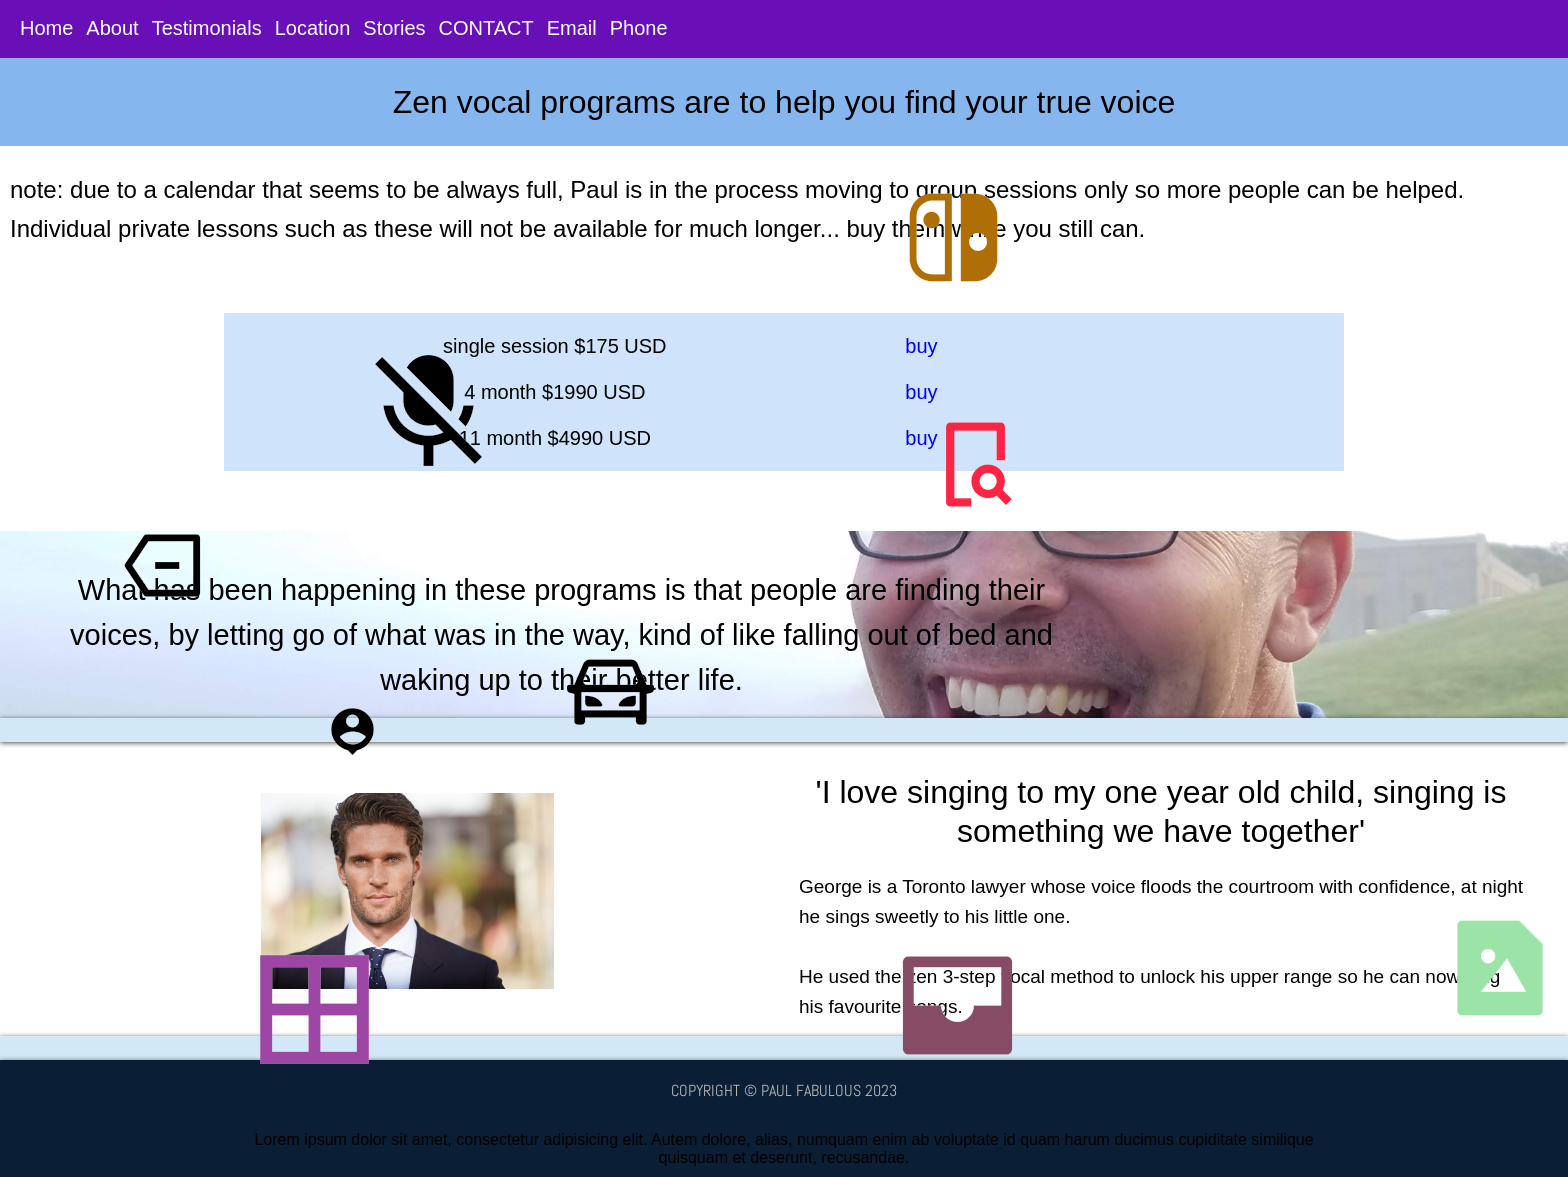 The height and width of the screenshot is (1177, 1568). I want to click on microphone is muted, so click(428, 410).